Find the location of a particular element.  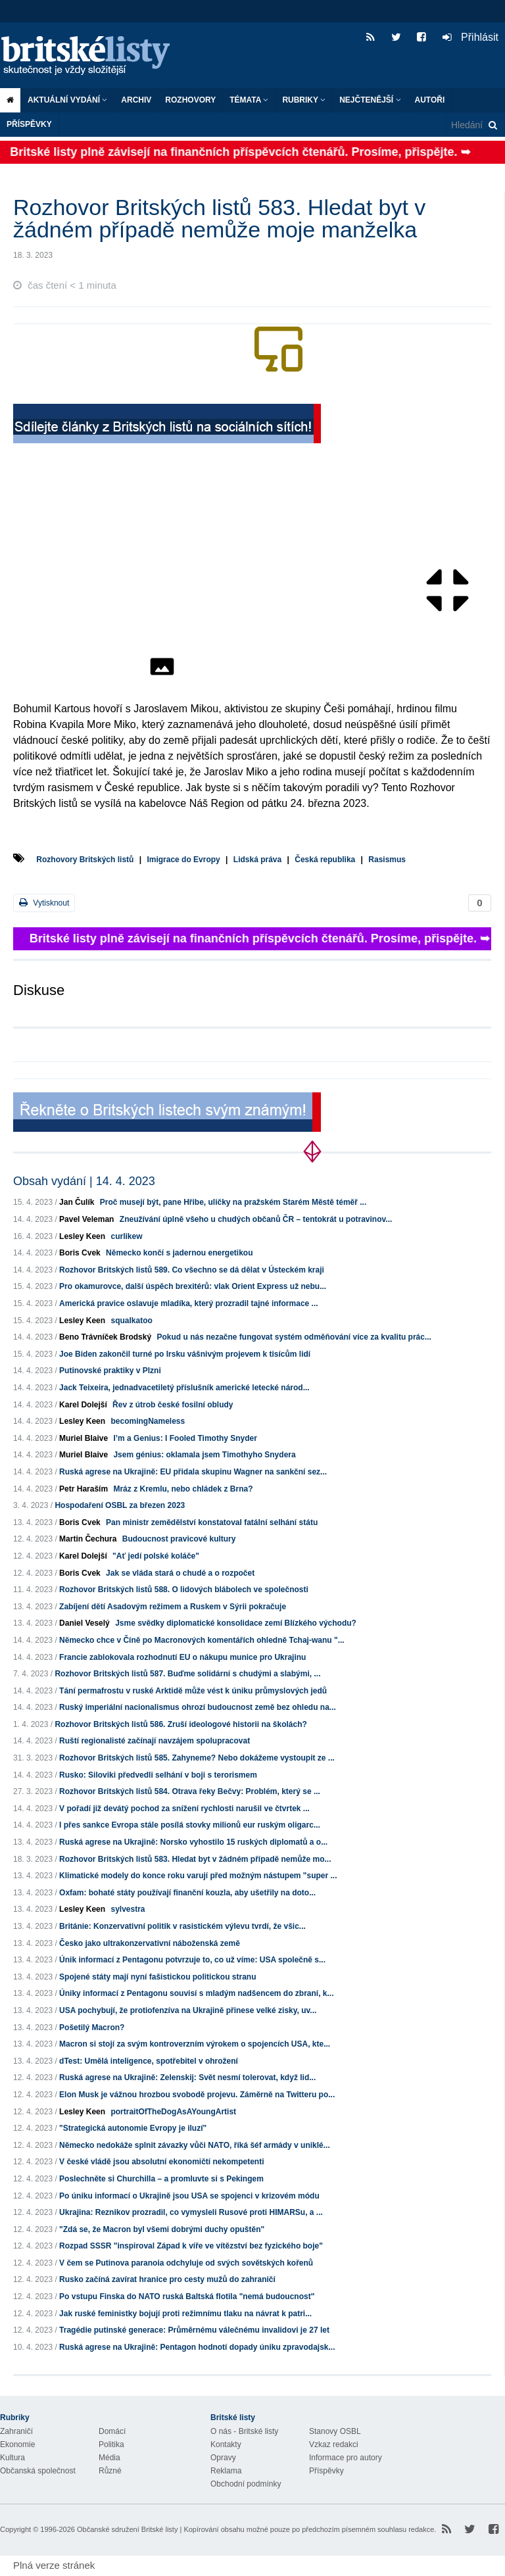

exit fullscreen mode is located at coordinates (447, 590).